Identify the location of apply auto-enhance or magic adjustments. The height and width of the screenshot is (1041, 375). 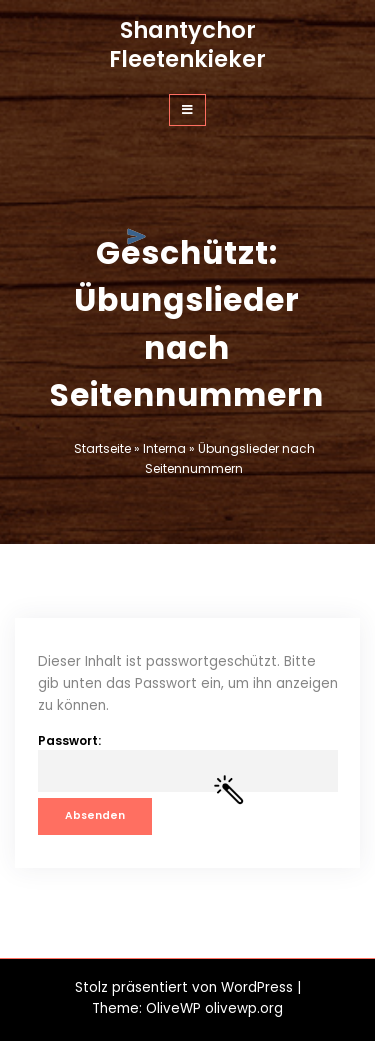
(229, 790).